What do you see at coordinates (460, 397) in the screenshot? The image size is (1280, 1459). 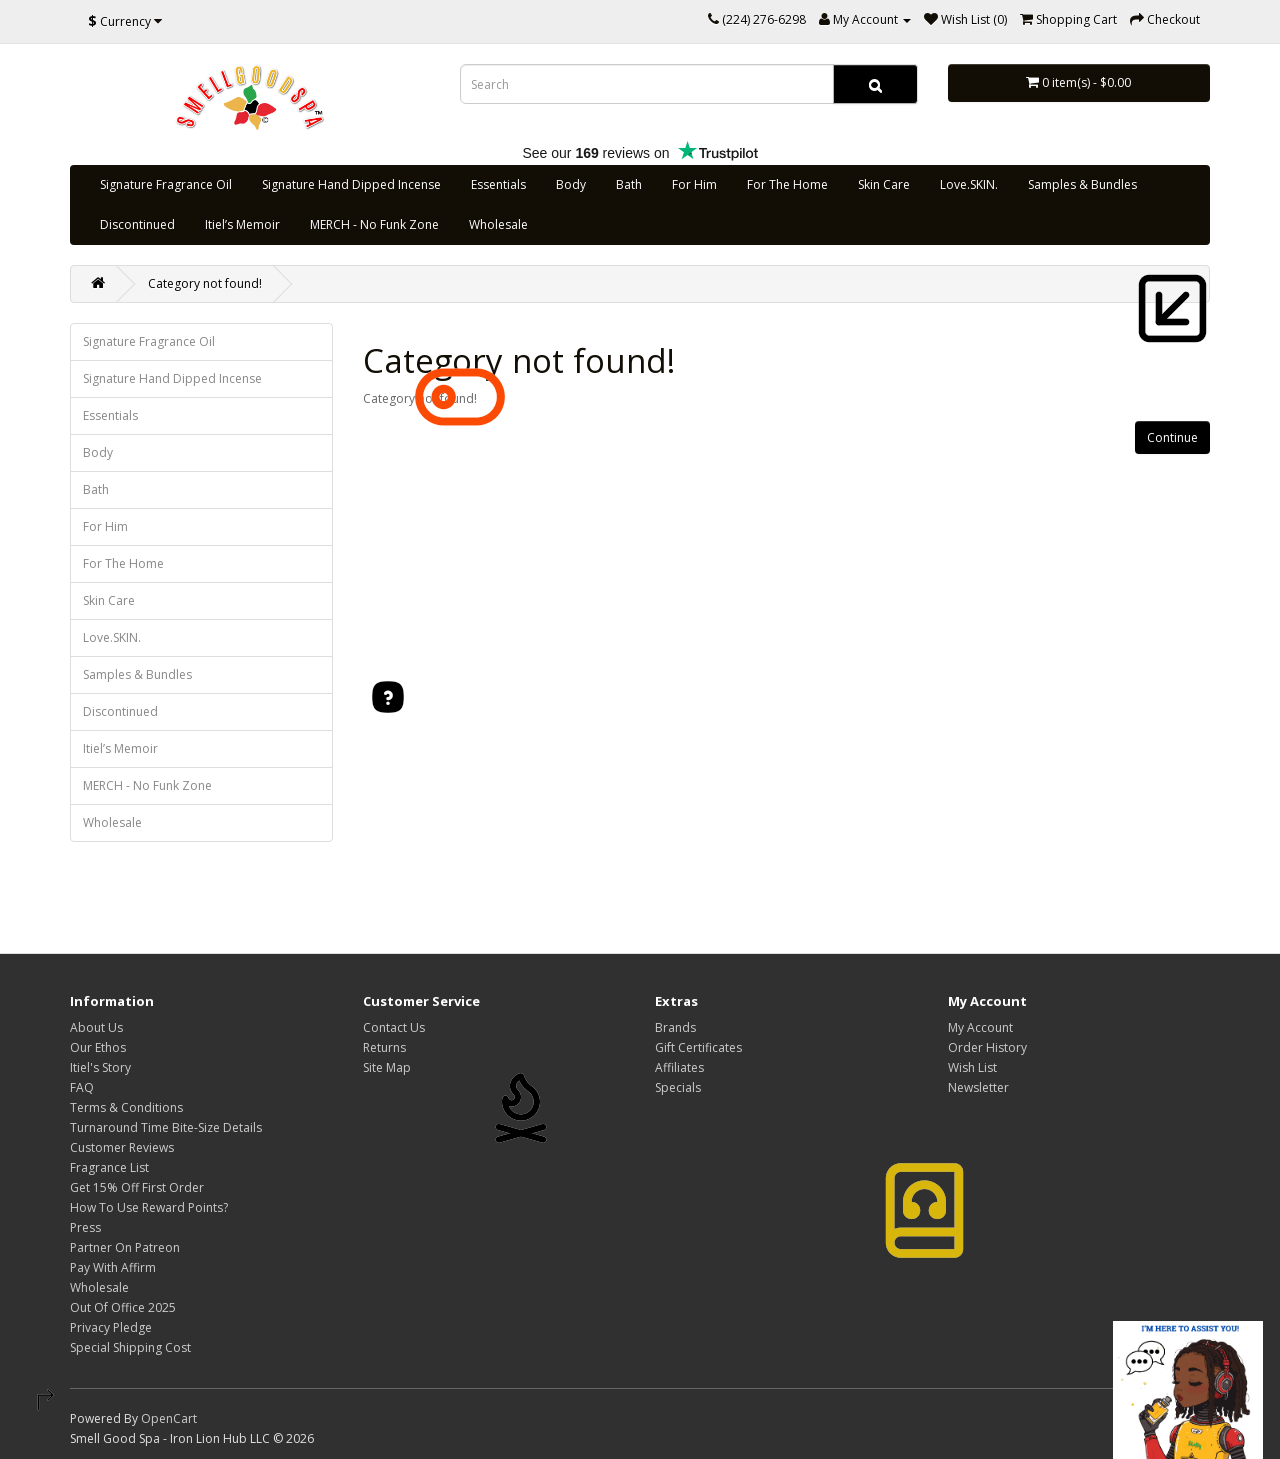 I see `toggle switch in off position` at bounding box center [460, 397].